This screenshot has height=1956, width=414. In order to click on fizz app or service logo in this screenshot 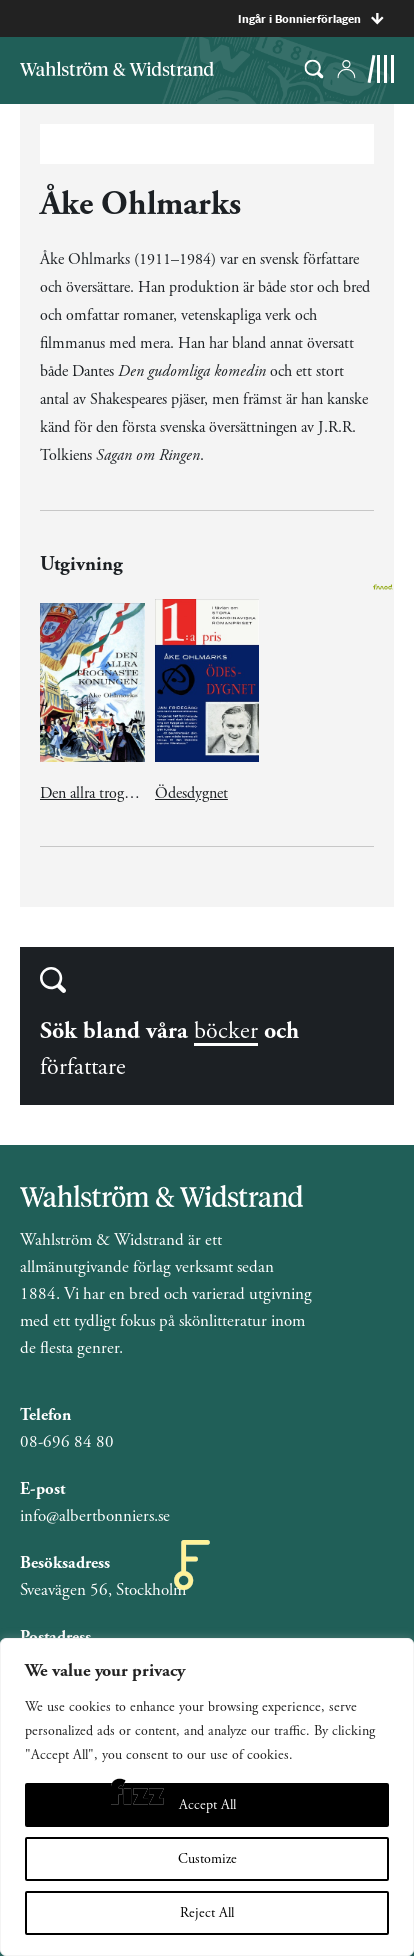, I will do `click(137, 1791)`.